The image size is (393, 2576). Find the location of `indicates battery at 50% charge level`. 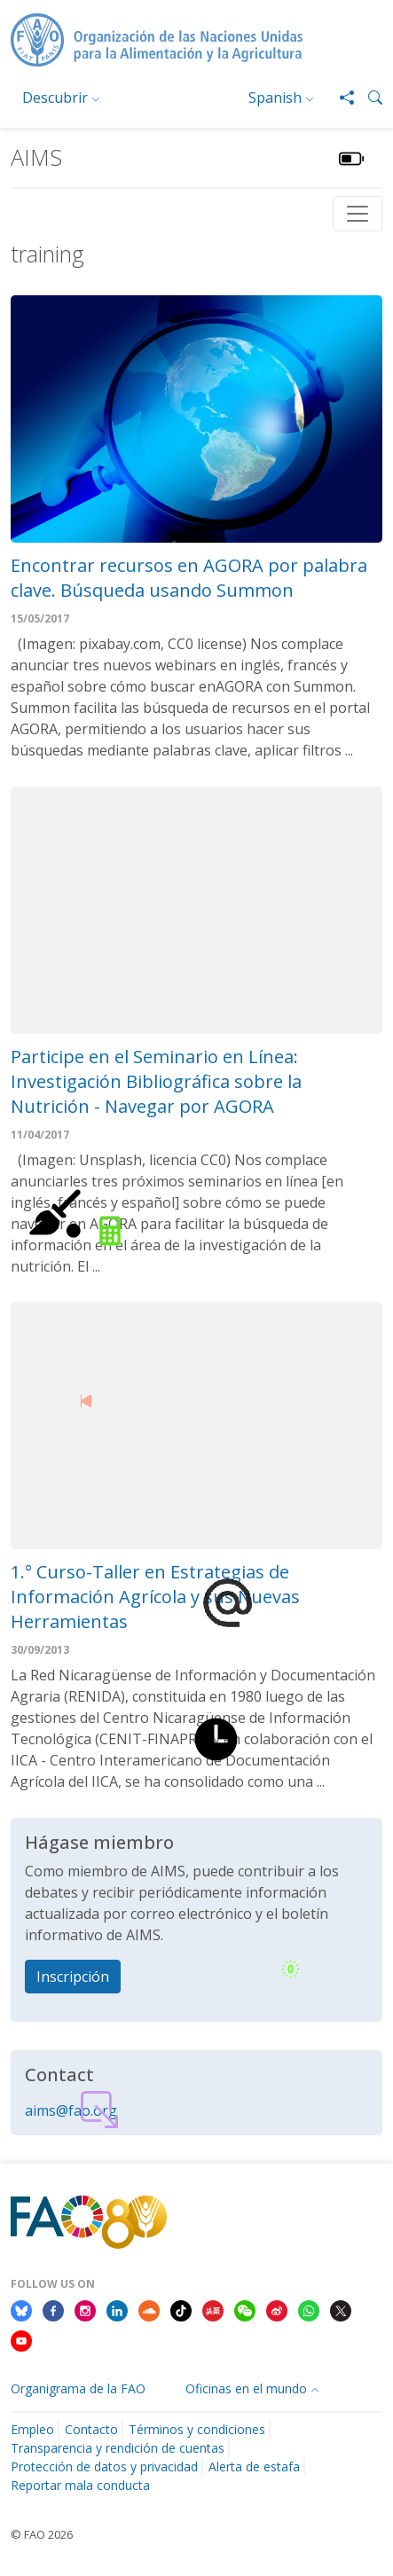

indicates battery at 50% charge level is located at coordinates (351, 159).